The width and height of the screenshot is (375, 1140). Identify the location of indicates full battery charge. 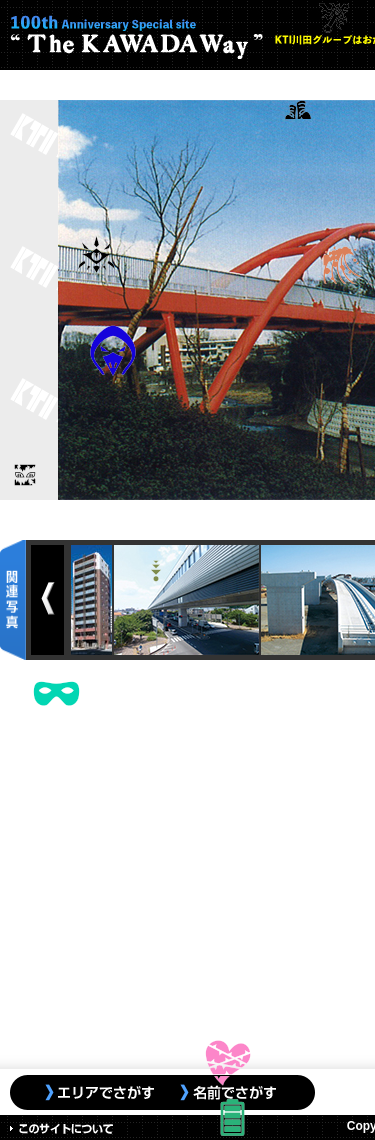
(232, 1117).